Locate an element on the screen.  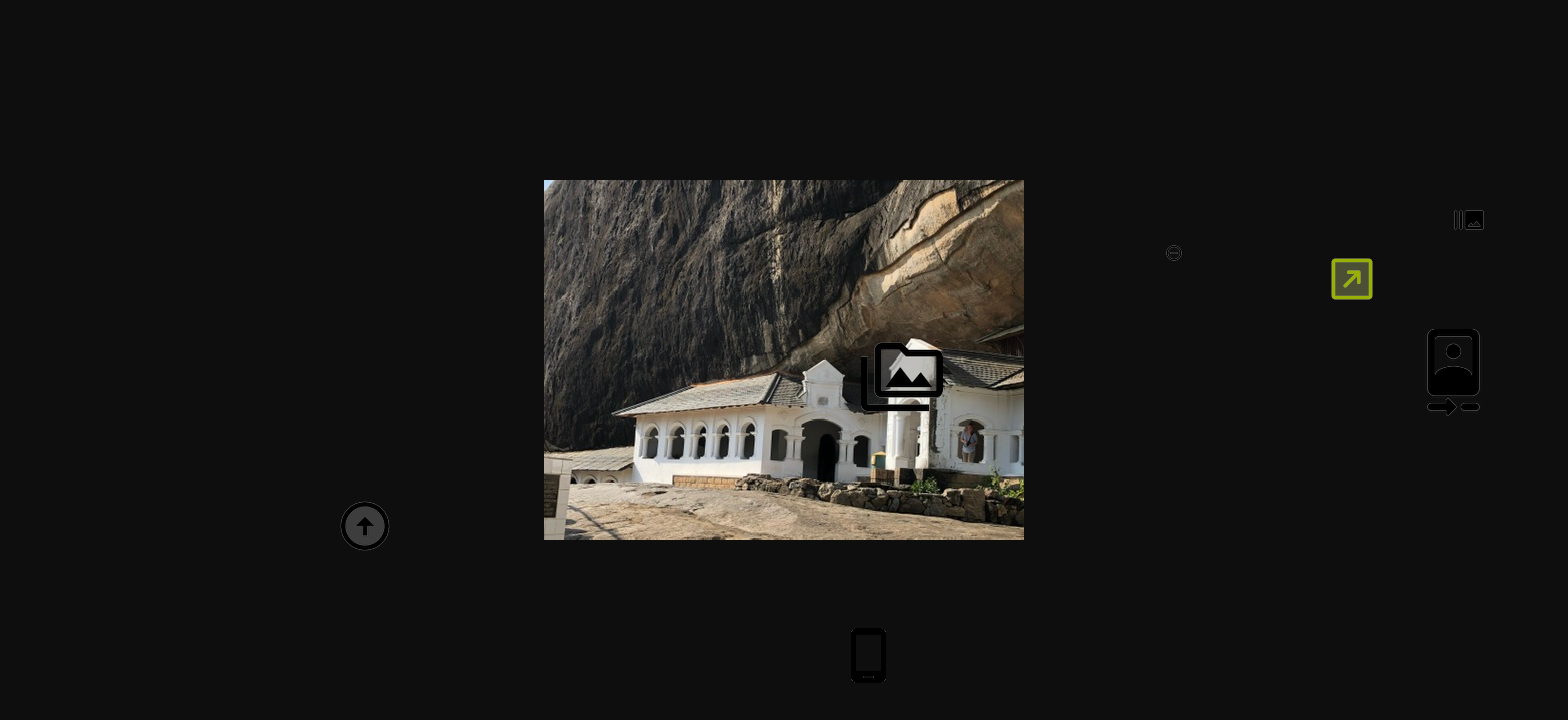
upload a file or content is located at coordinates (365, 526).